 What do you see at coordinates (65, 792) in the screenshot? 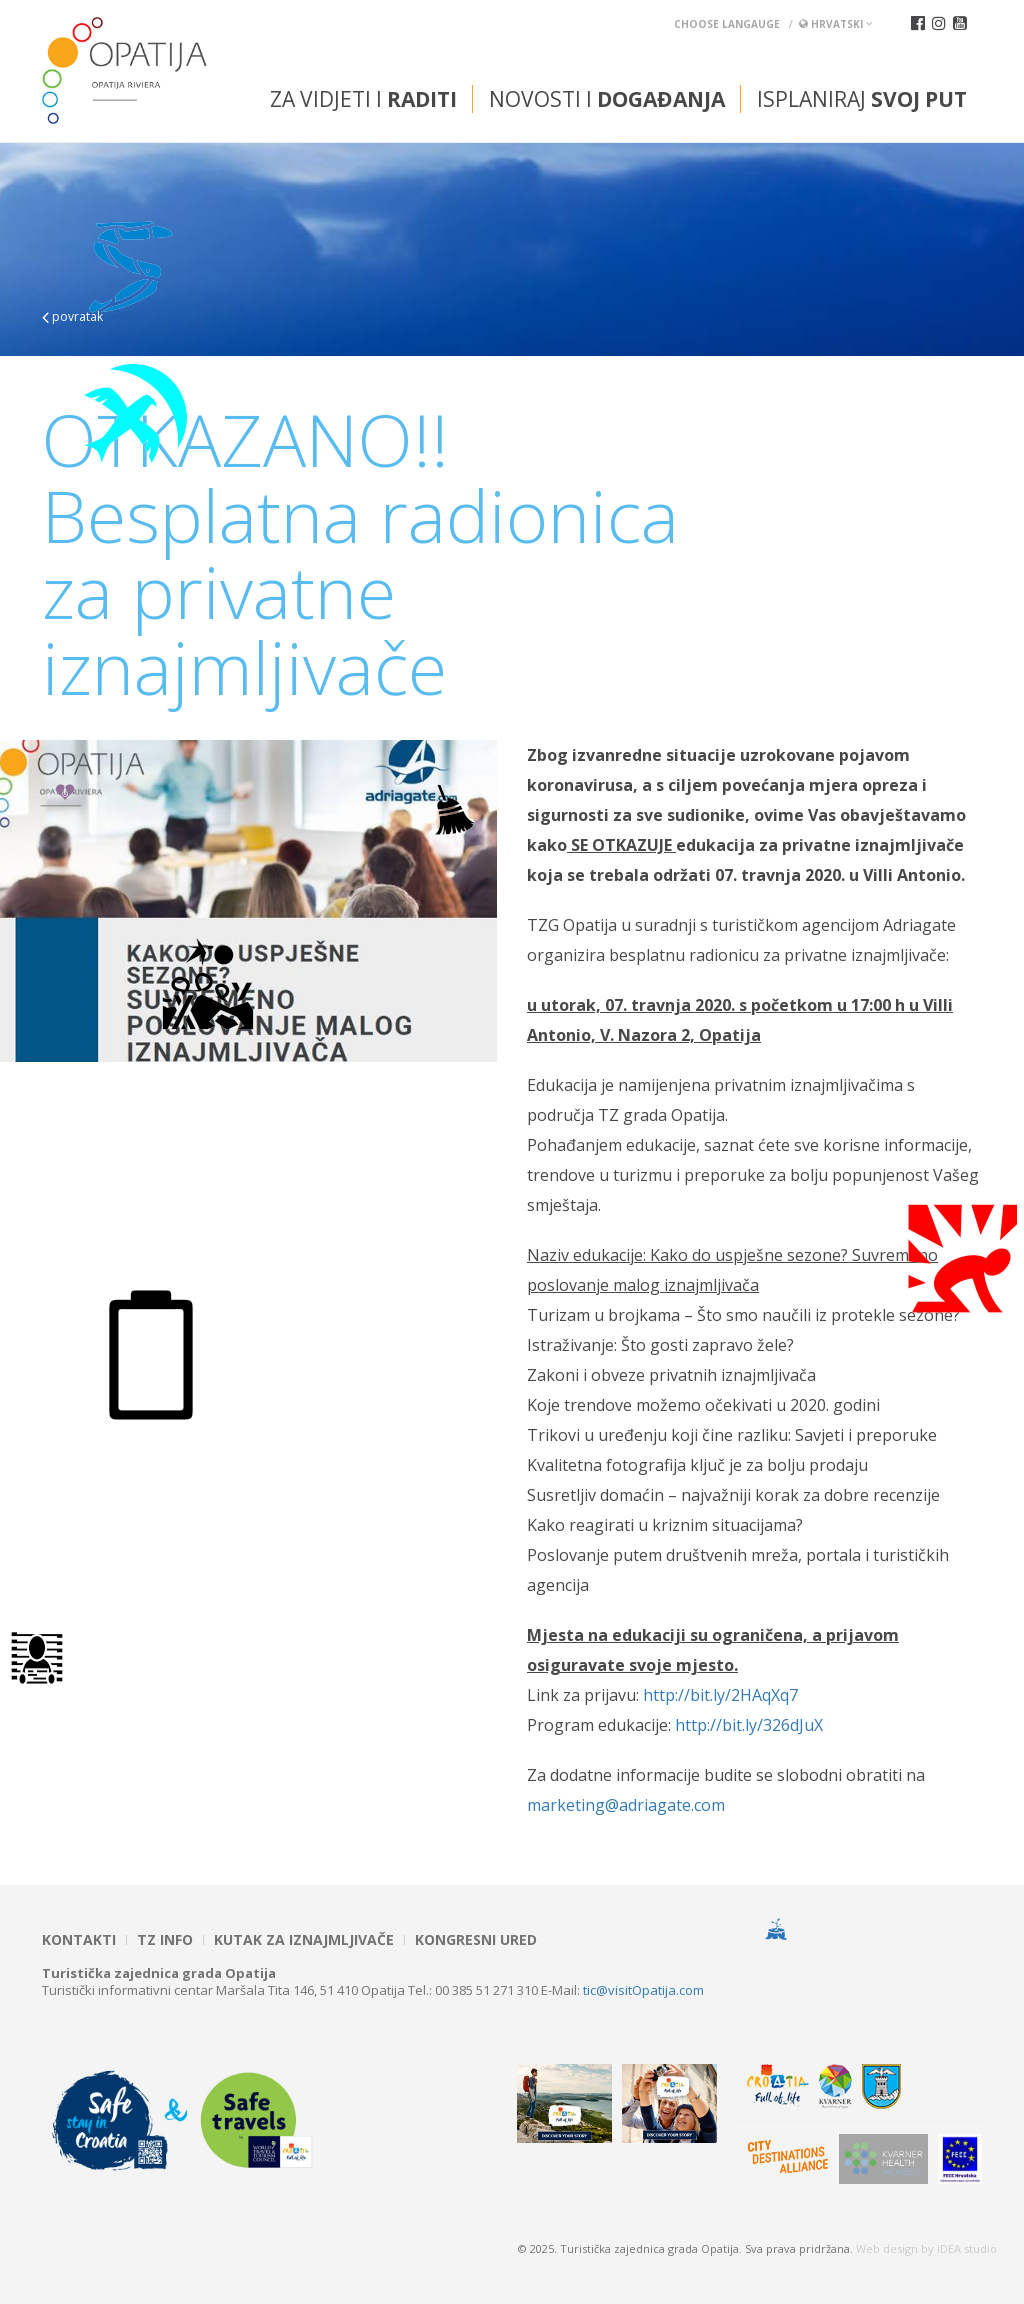
I see `donate blood or health resource` at bounding box center [65, 792].